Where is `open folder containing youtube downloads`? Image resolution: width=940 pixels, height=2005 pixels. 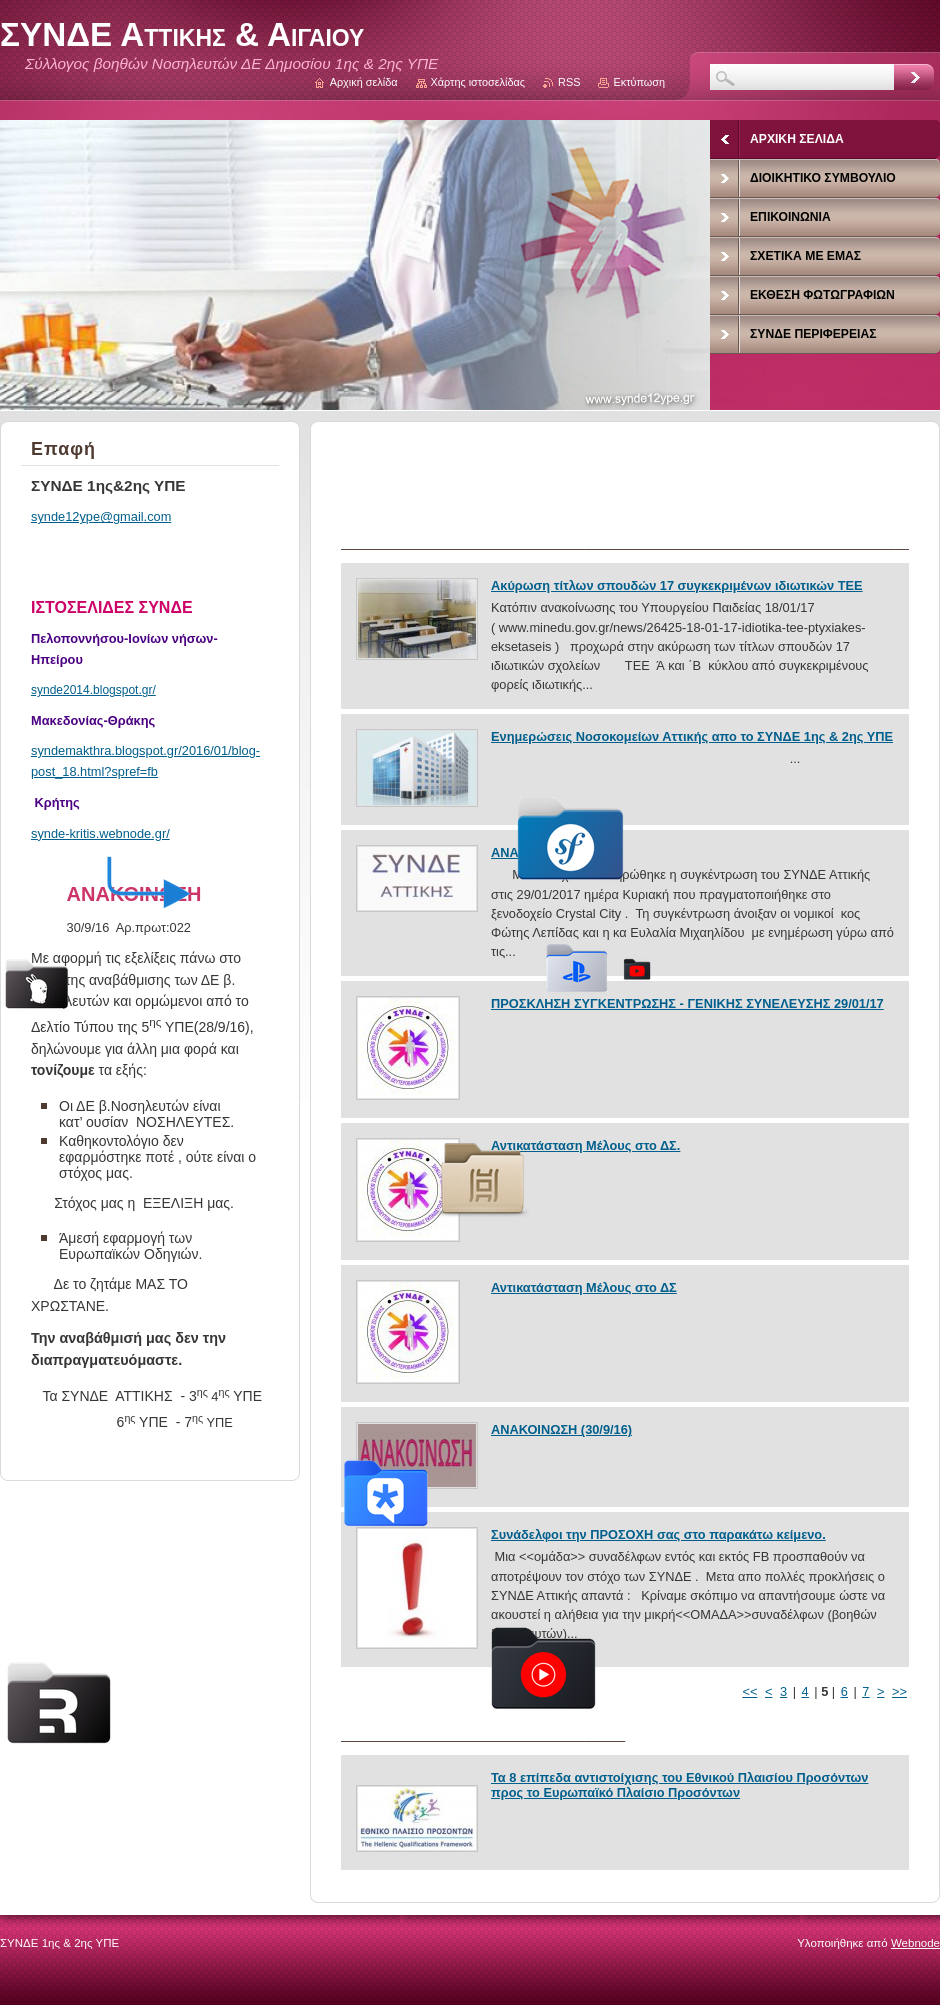
open folder containing youtube downloads is located at coordinates (637, 970).